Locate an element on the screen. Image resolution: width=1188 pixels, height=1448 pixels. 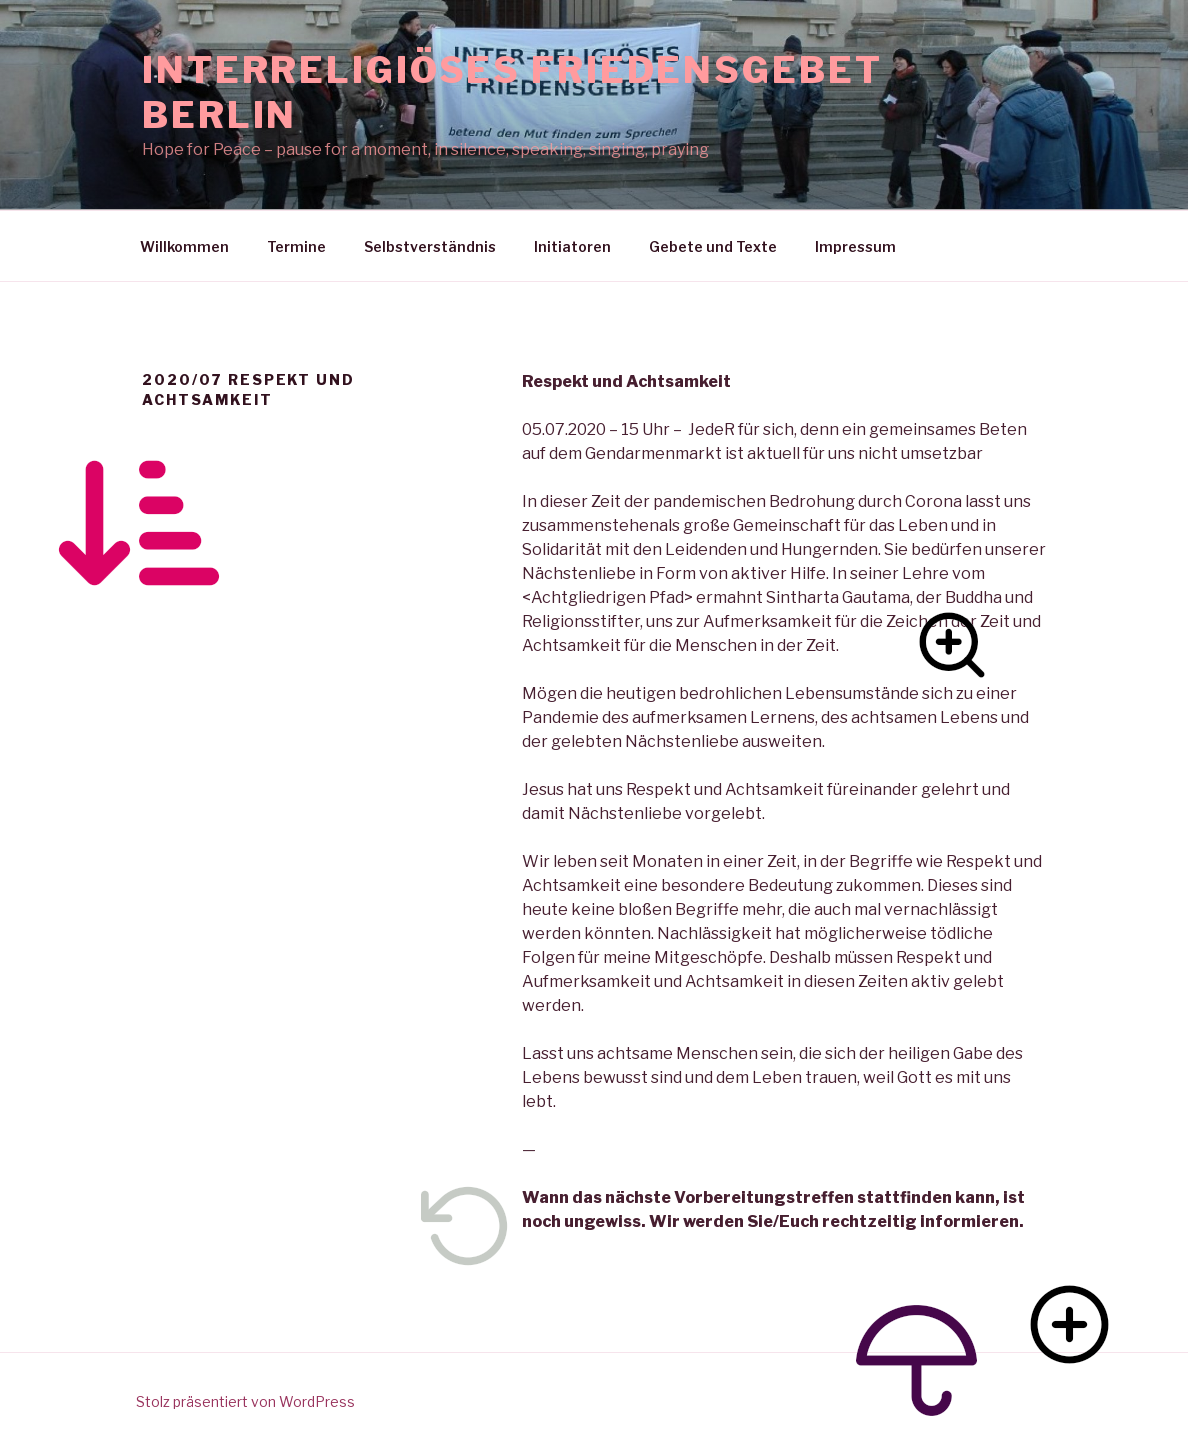
add a new item is located at coordinates (1069, 1324).